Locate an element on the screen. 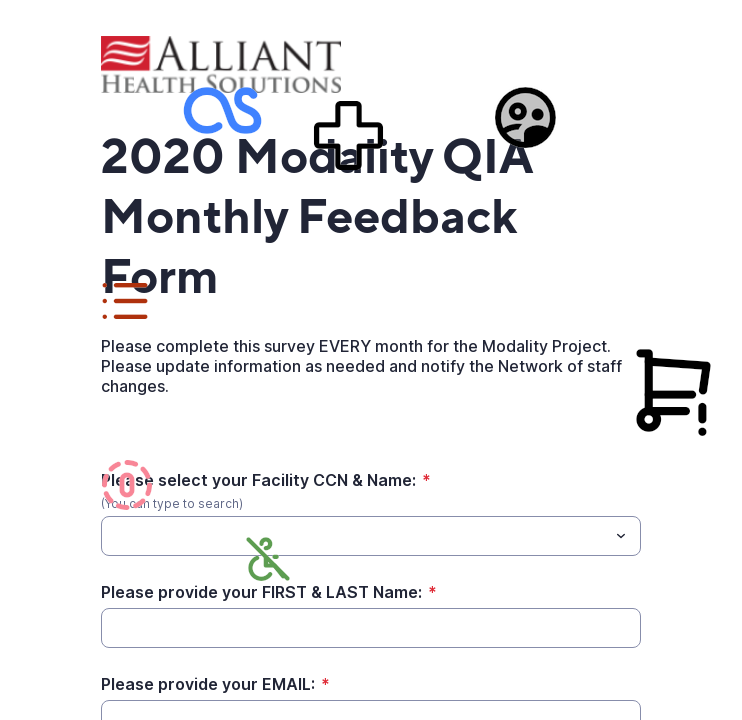  access health or medical information is located at coordinates (348, 135).